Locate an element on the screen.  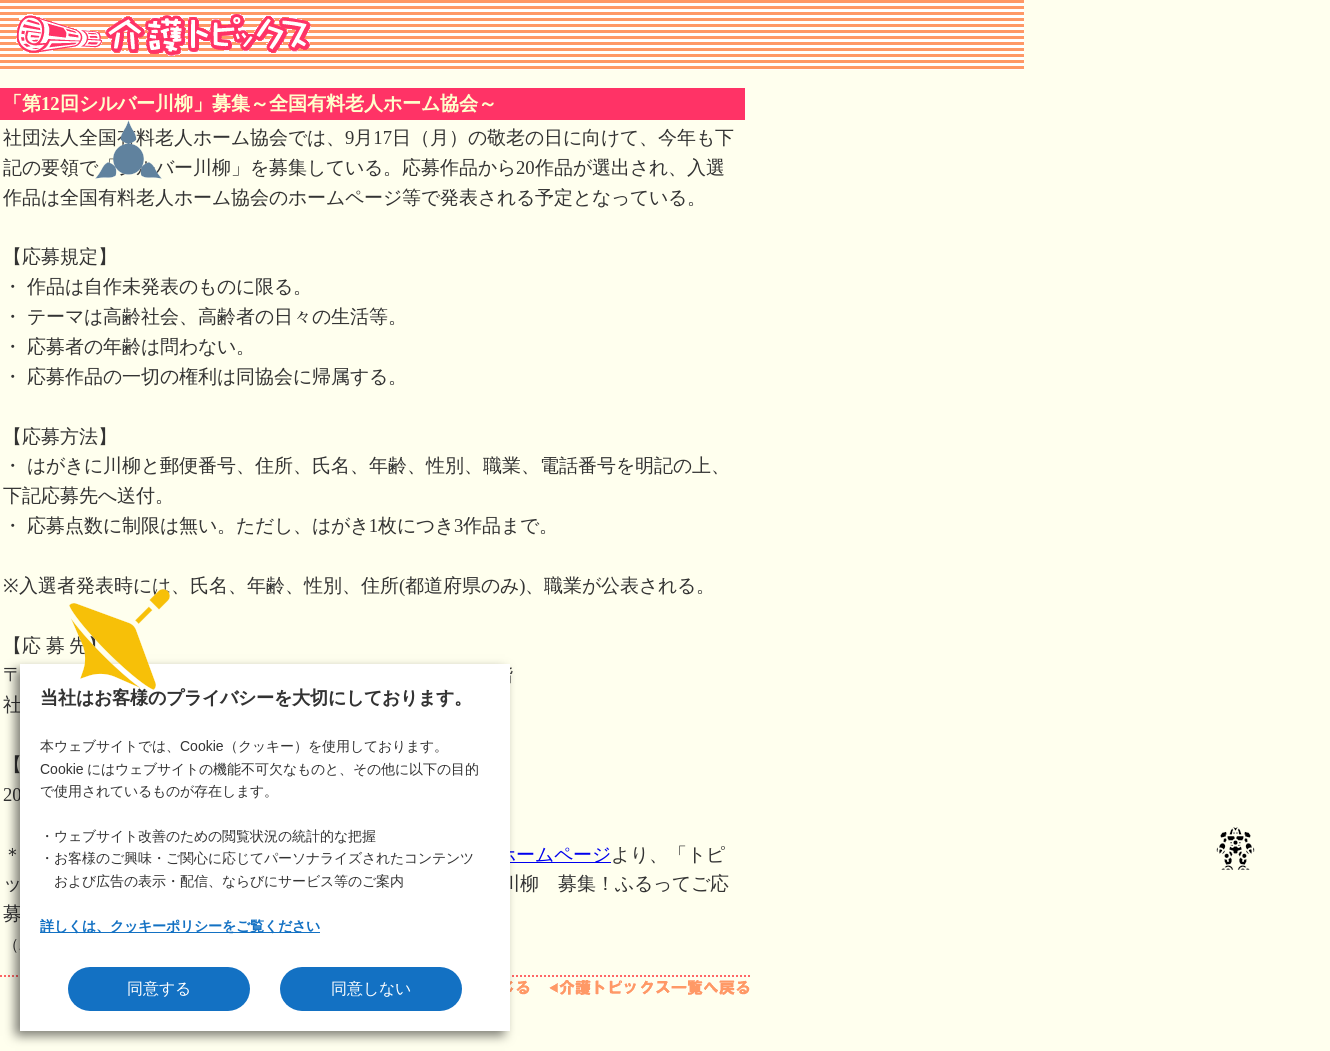
play a spinning top mini-game is located at coordinates (119, 639).